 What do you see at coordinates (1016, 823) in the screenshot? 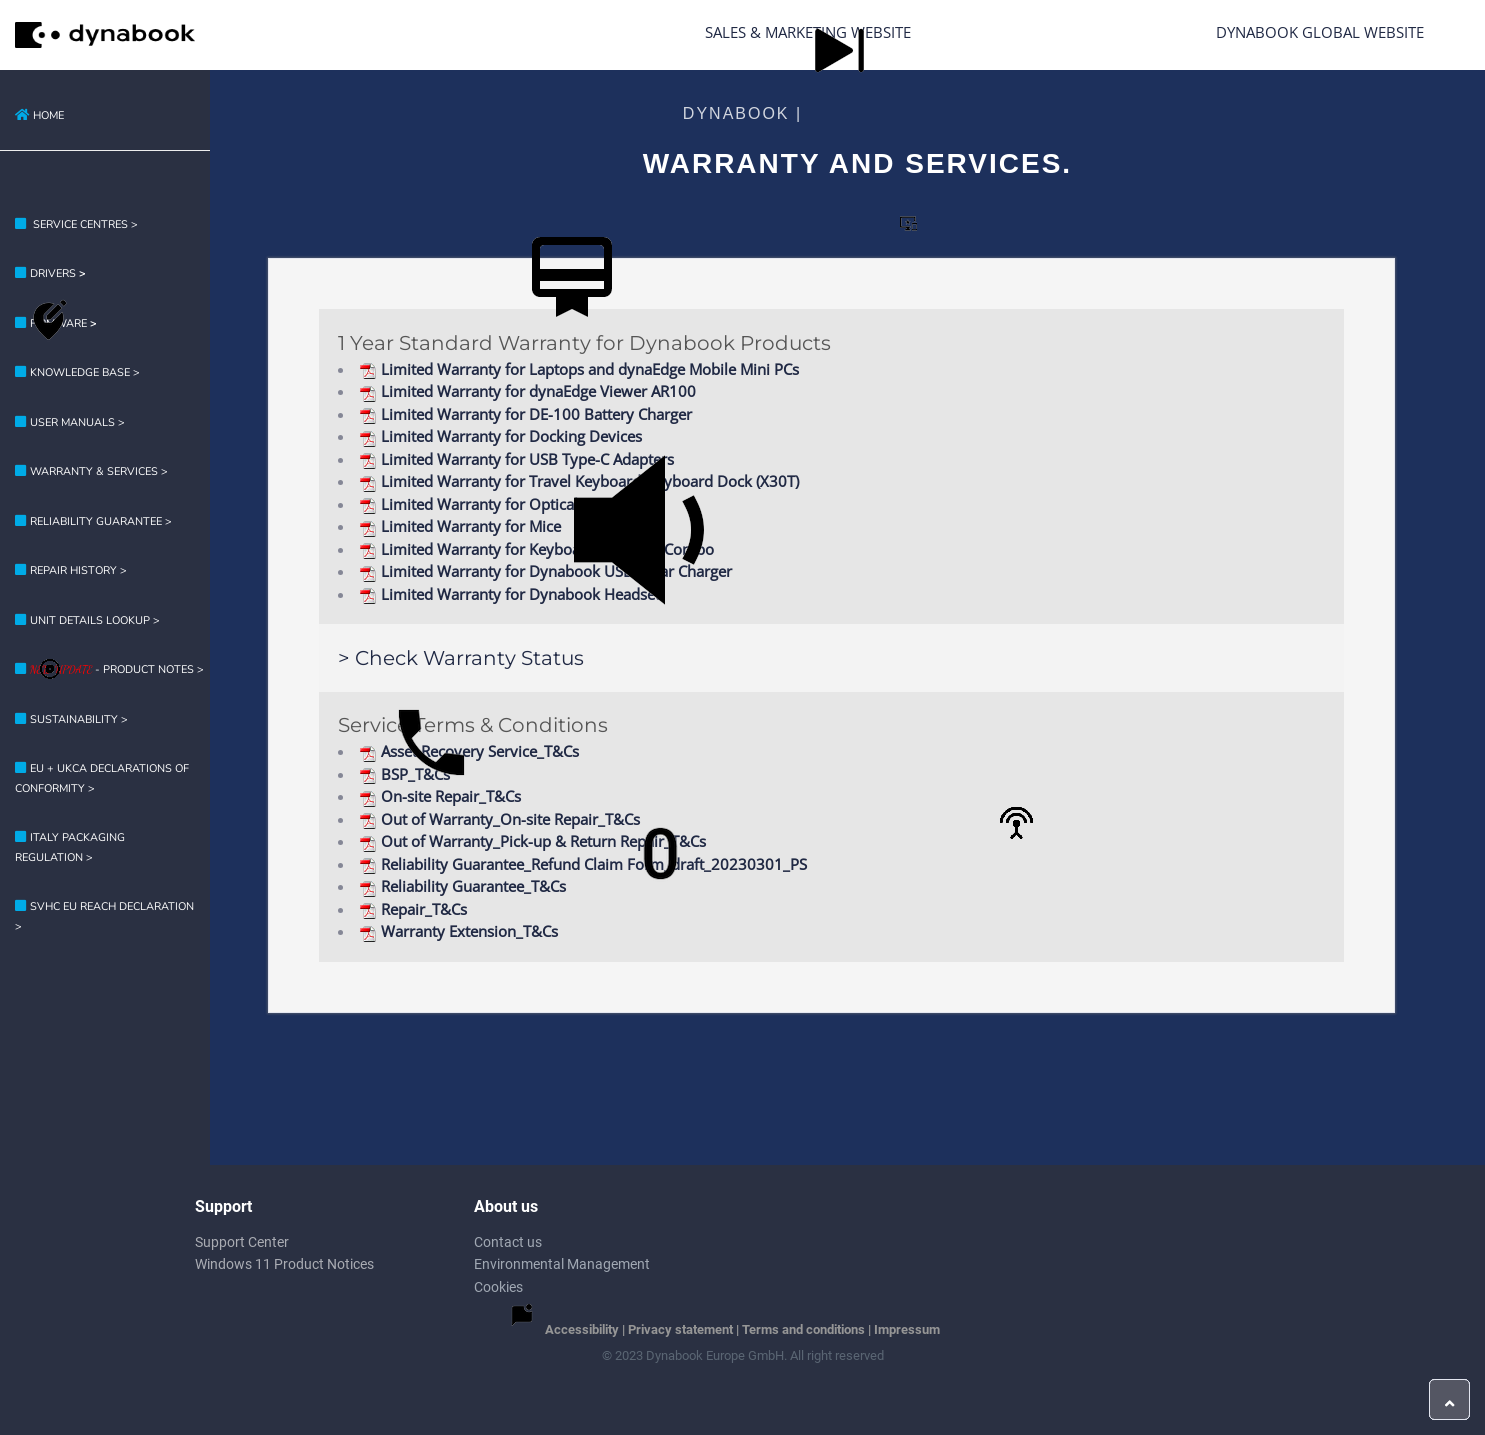
I see `access antenna or broadcast settings` at bounding box center [1016, 823].